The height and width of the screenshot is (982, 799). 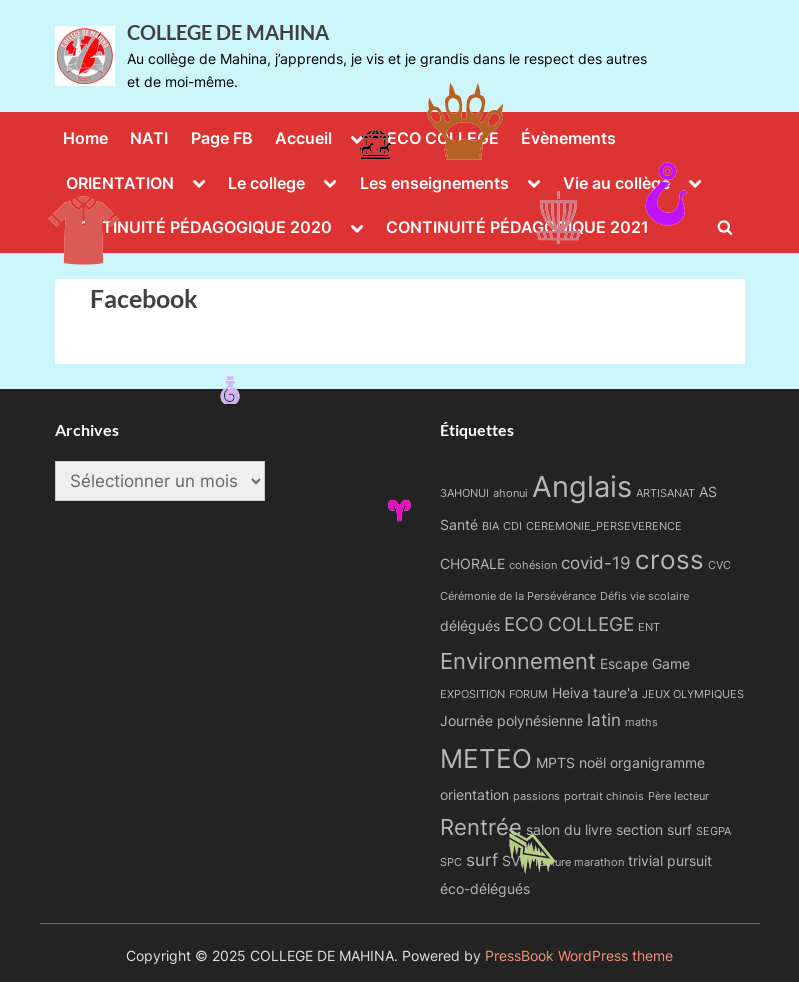 I want to click on access potion or elixir inventory, so click(x=230, y=390).